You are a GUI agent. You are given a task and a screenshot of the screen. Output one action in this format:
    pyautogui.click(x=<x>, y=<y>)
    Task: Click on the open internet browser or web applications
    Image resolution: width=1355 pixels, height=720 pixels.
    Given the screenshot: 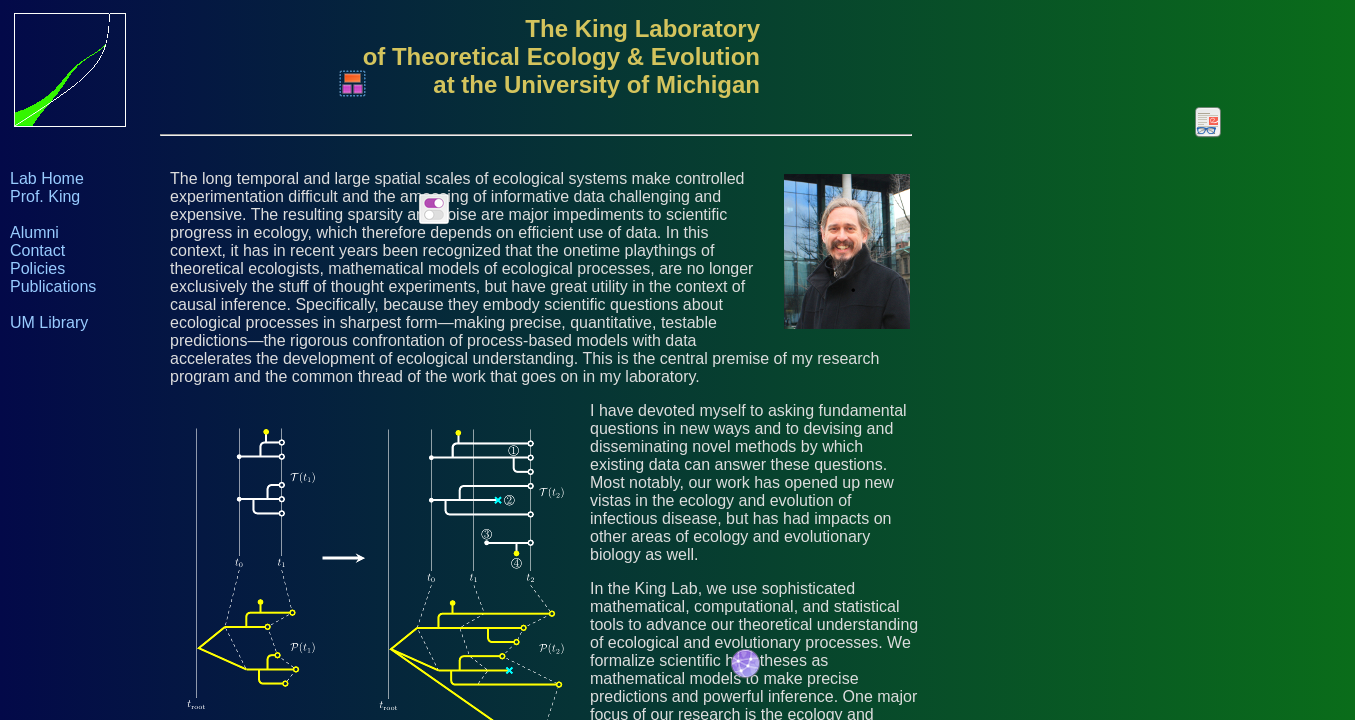 What is the action you would take?
    pyautogui.click(x=745, y=663)
    